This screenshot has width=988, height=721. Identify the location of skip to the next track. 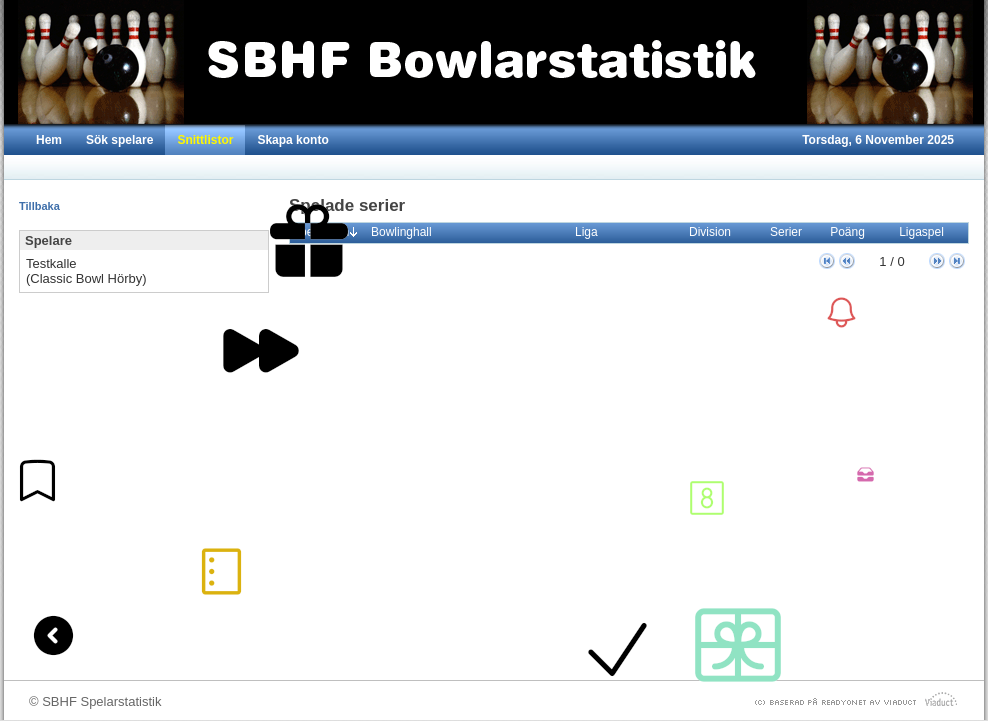
(259, 348).